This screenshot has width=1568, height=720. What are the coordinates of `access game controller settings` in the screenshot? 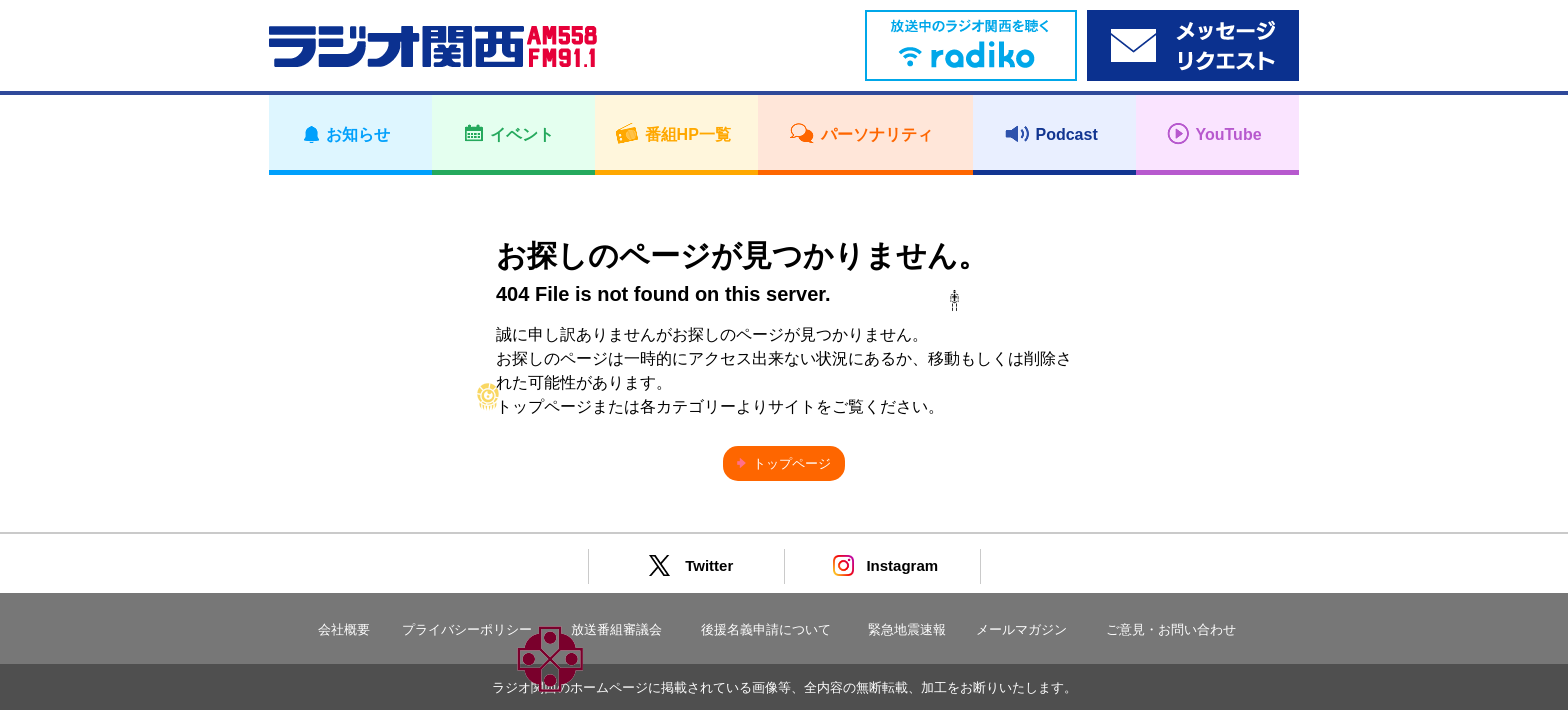 It's located at (550, 659).